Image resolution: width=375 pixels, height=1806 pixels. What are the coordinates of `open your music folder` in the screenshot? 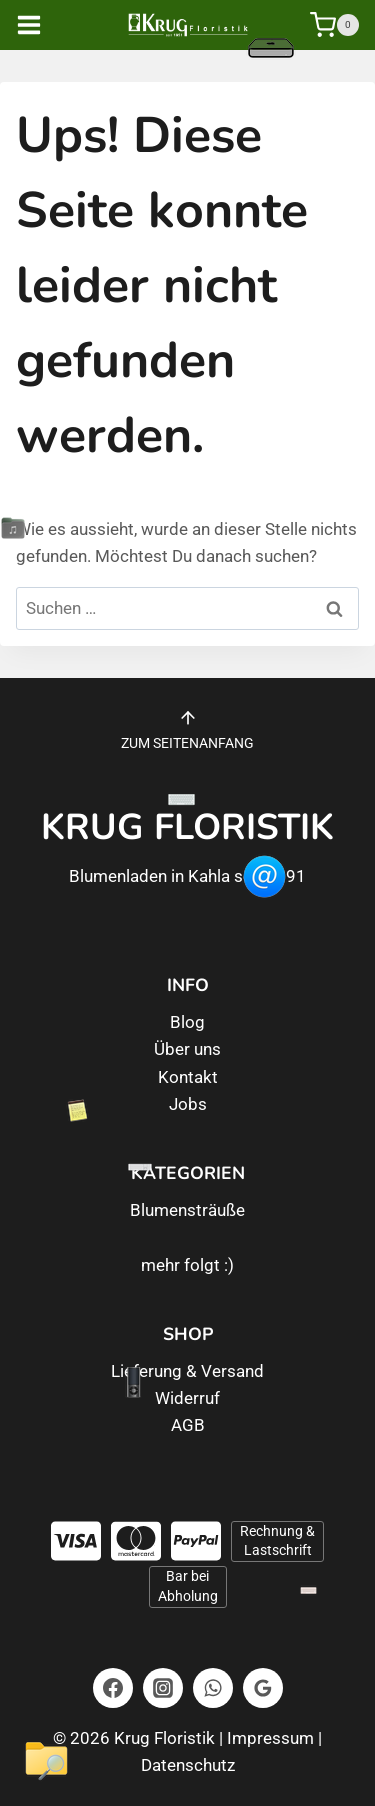 It's located at (13, 528).